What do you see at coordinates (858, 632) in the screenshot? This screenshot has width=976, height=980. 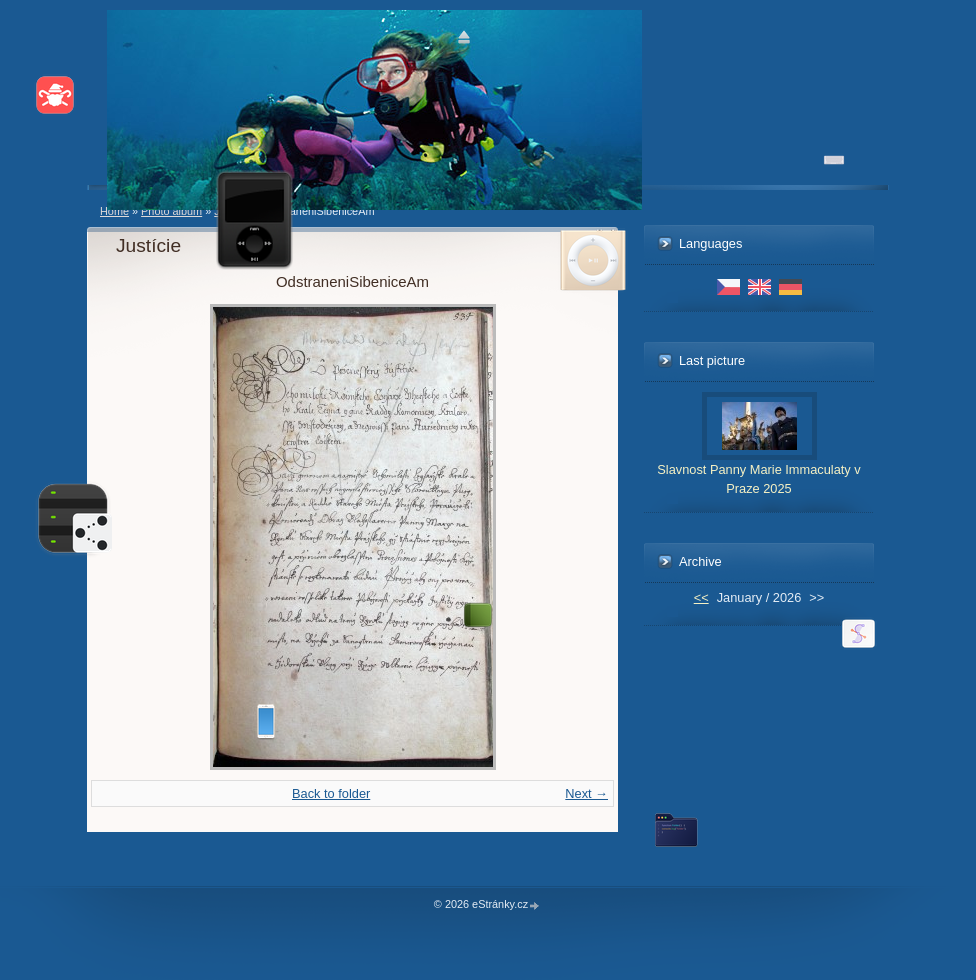 I see `compressed SVG image file` at bounding box center [858, 632].